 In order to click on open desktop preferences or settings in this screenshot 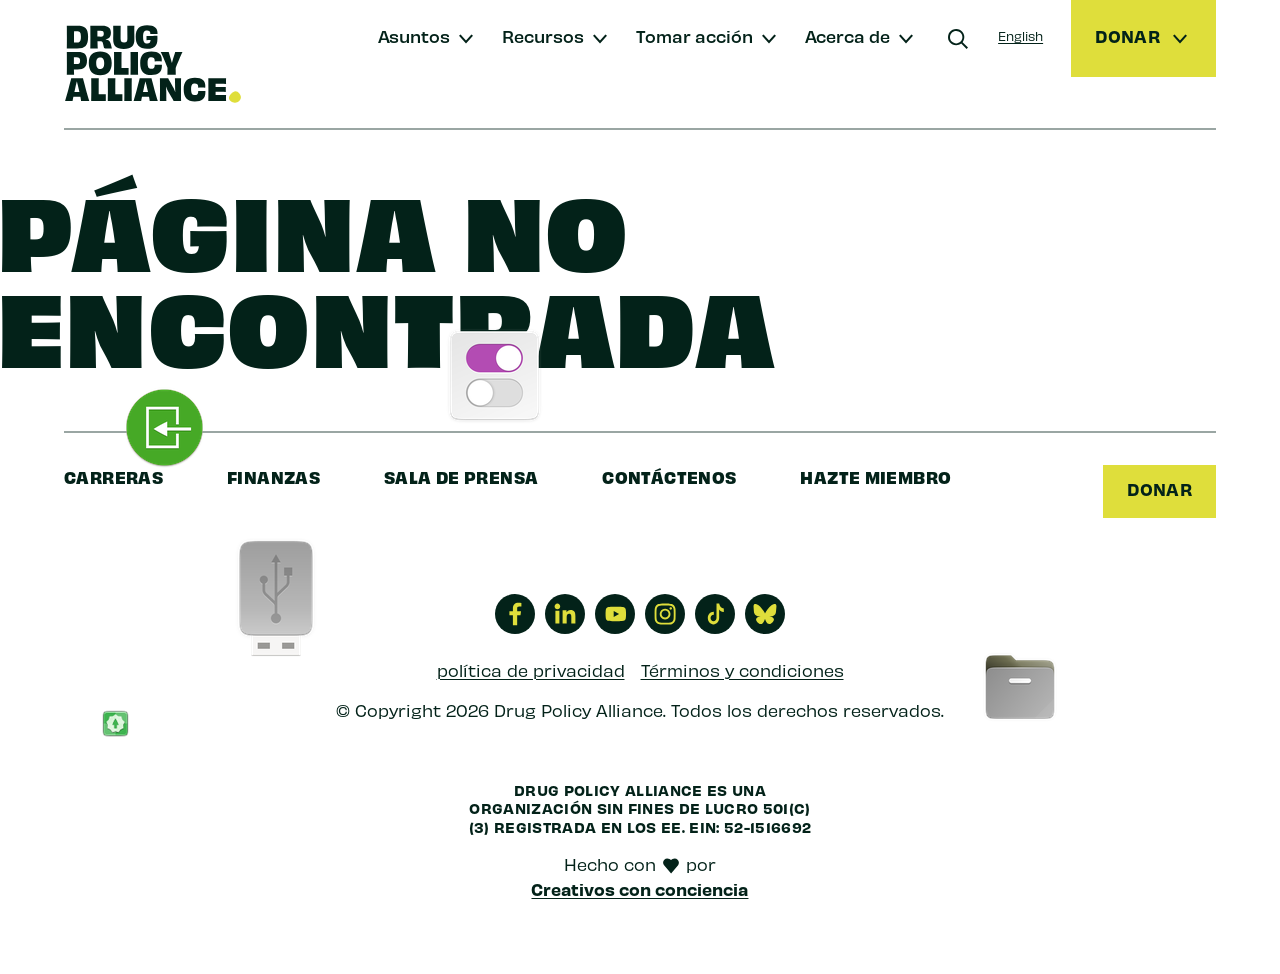, I will do `click(494, 375)`.